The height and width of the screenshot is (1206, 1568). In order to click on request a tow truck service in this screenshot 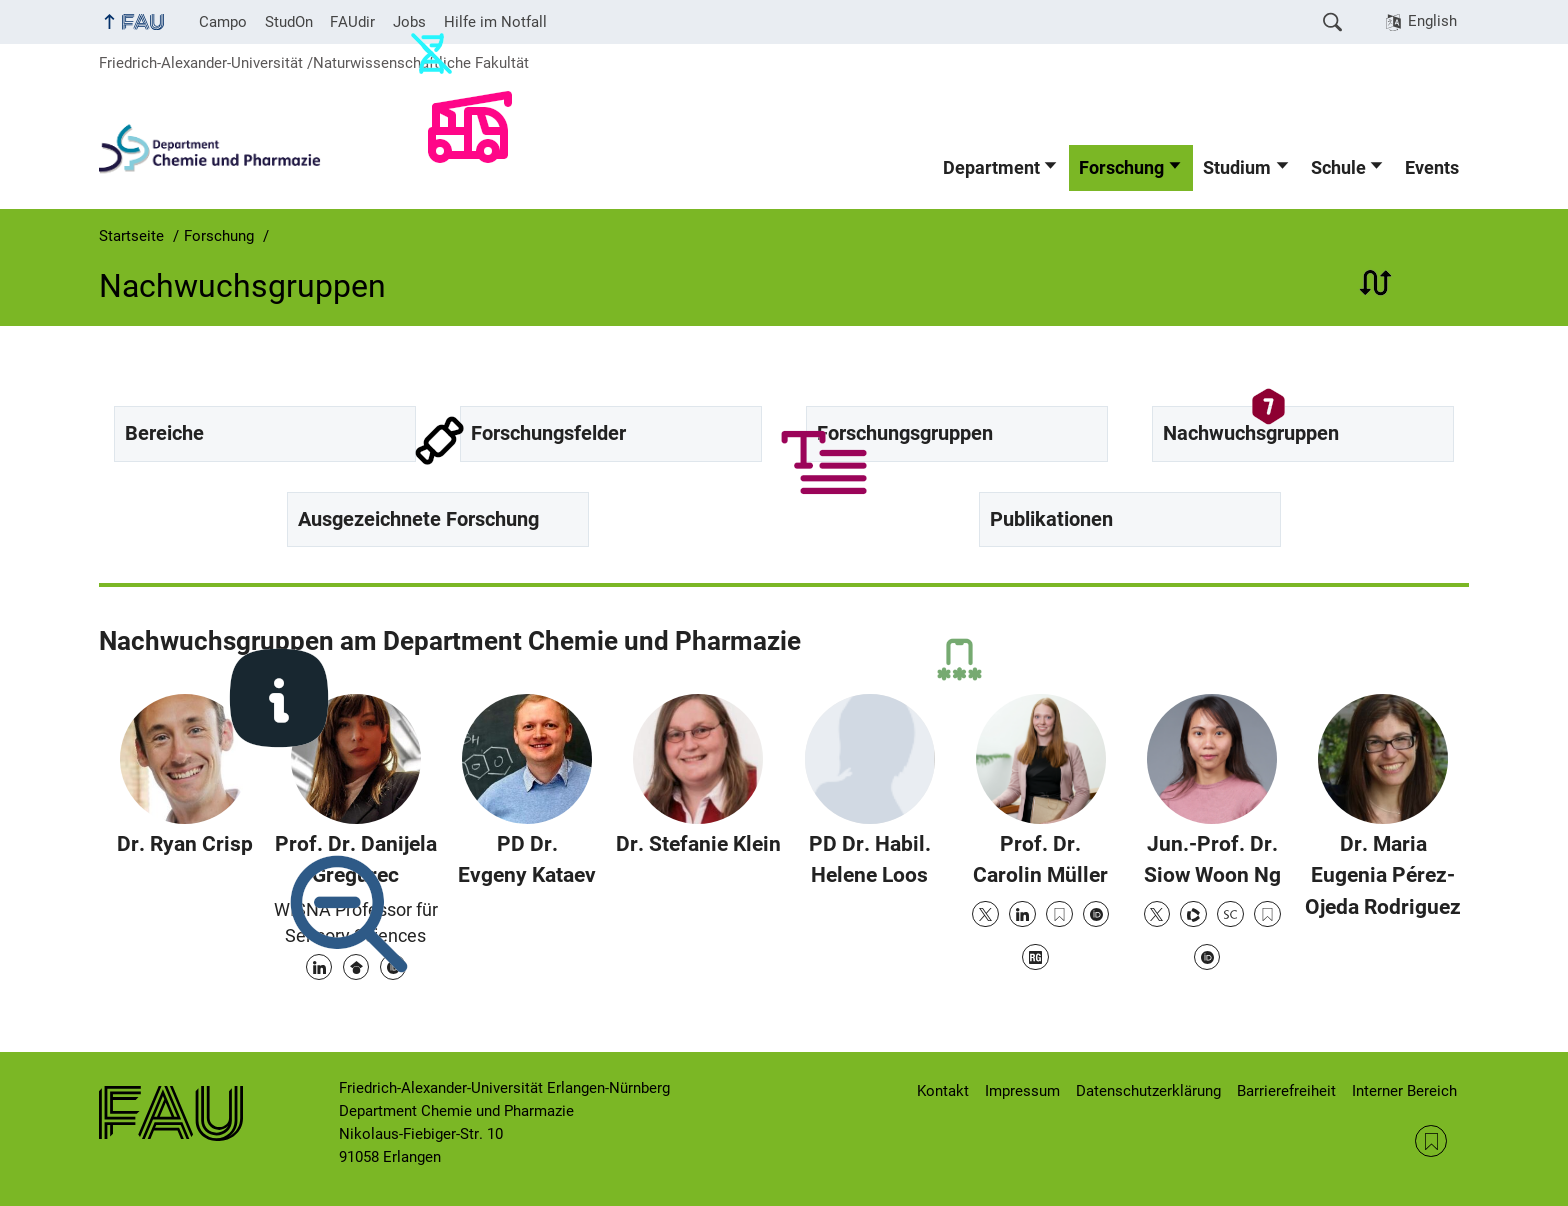, I will do `click(468, 131)`.